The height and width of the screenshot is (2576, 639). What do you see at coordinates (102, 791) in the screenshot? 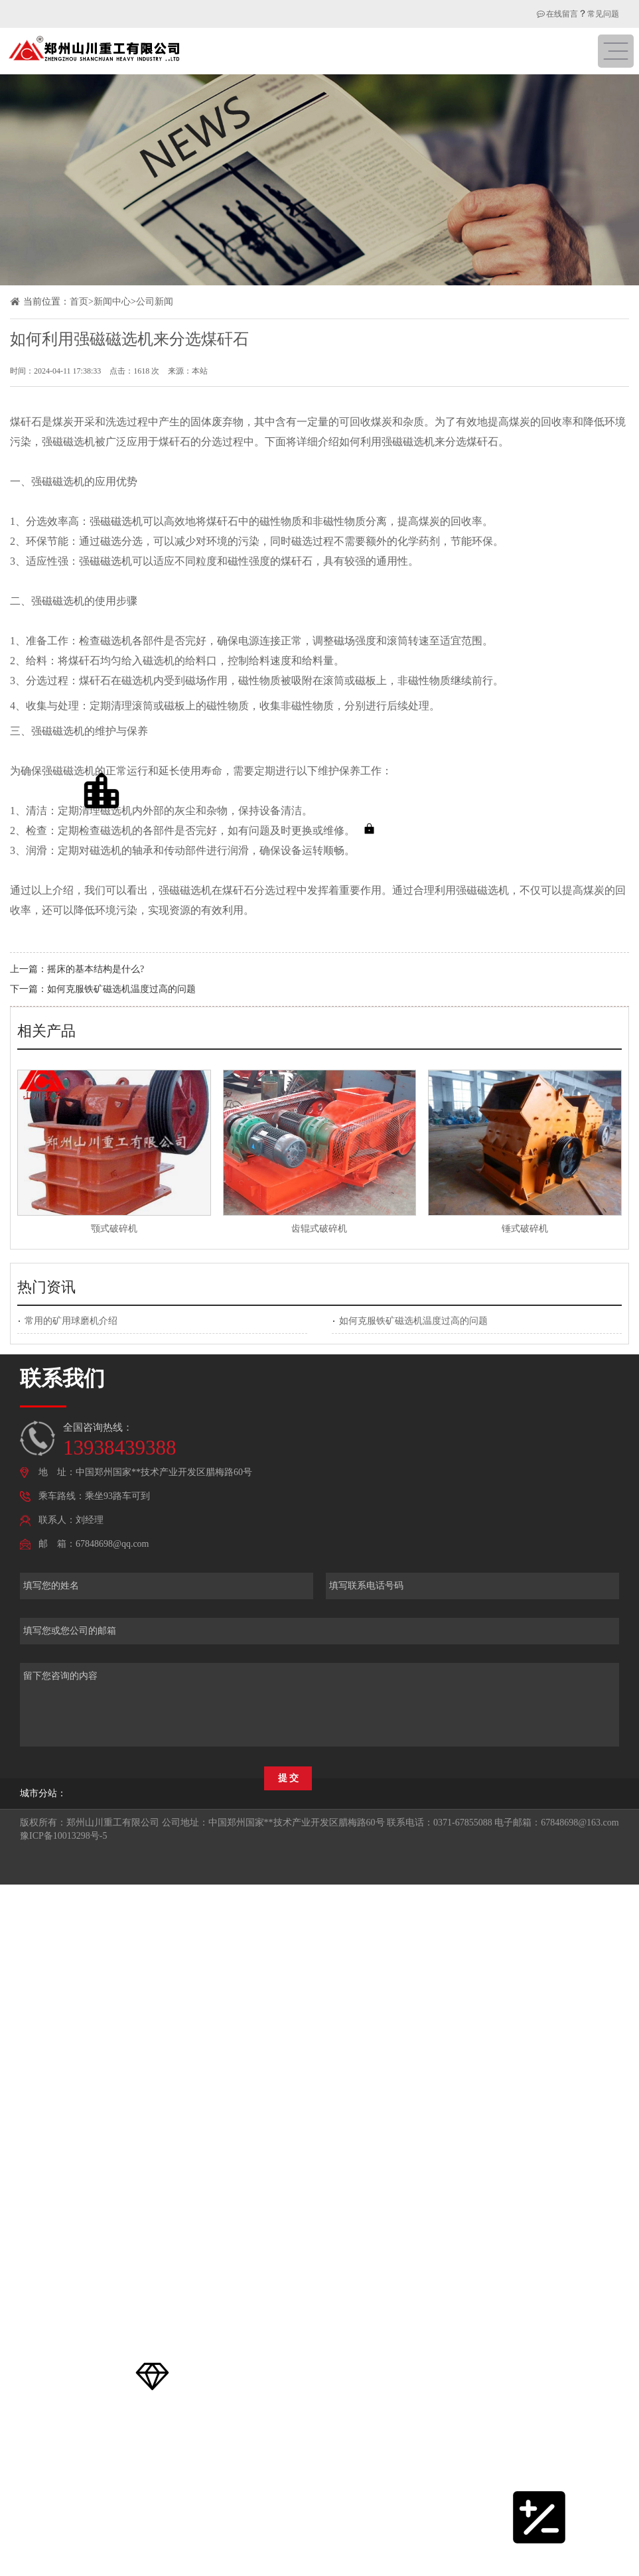
I see `view city or urban locations` at bounding box center [102, 791].